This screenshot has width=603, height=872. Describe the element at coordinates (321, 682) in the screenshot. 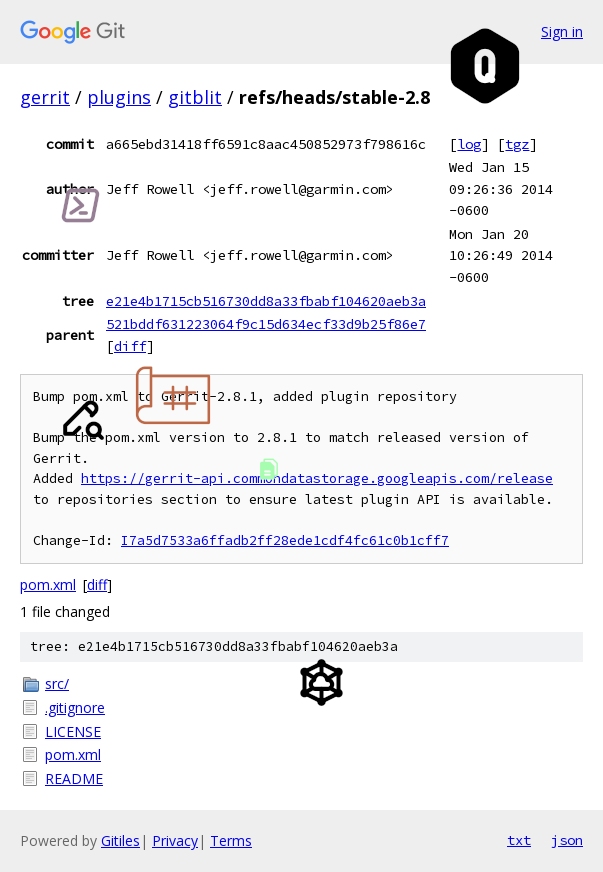

I see `storj decentralized cloud storage logo` at that location.